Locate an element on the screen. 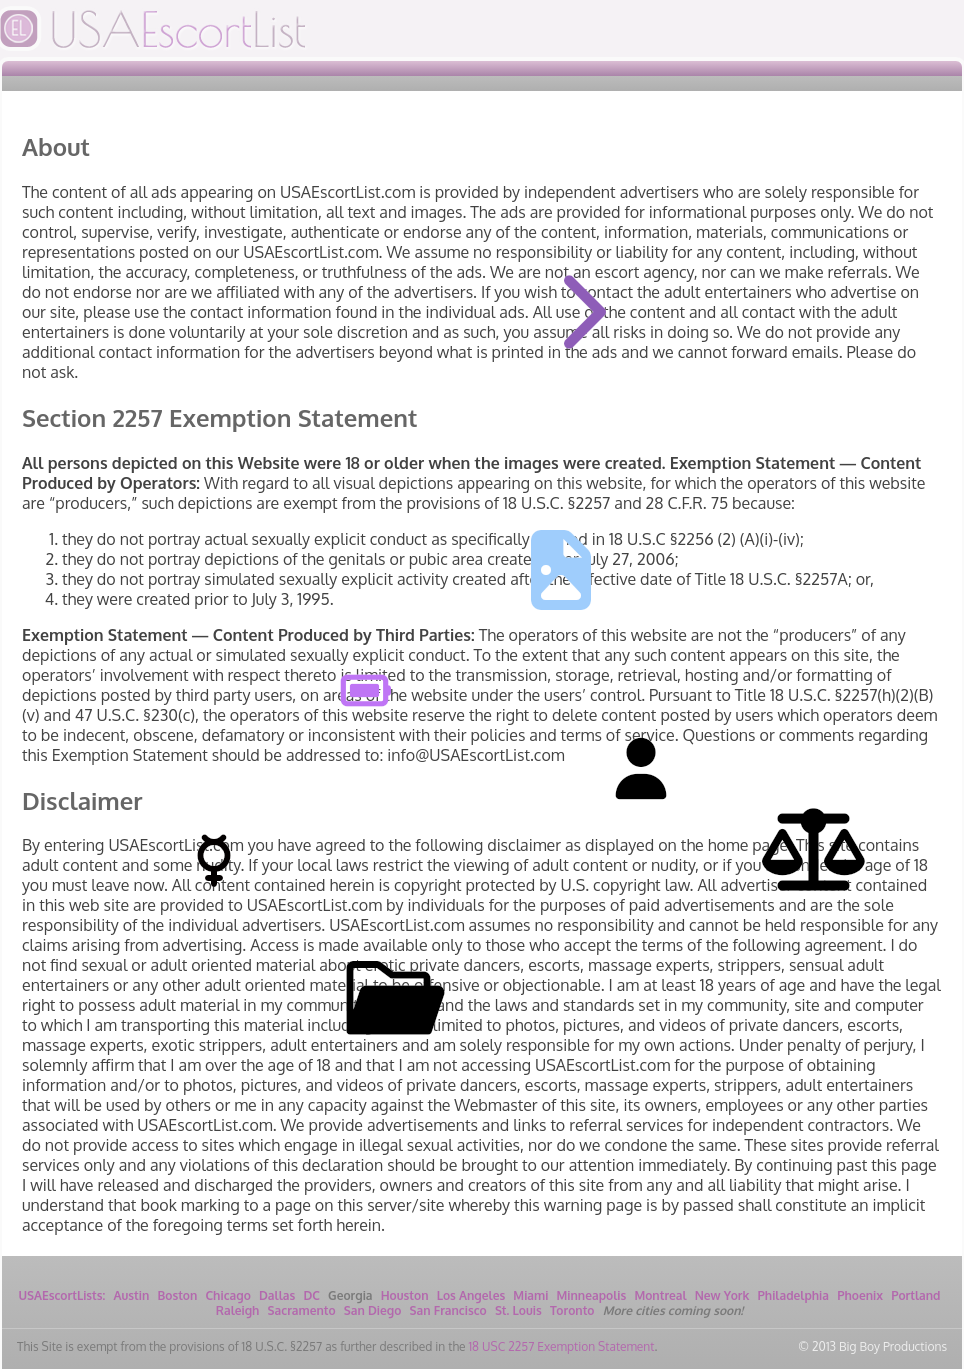 This screenshot has height=1369, width=964. access legal terms or policies is located at coordinates (813, 849).